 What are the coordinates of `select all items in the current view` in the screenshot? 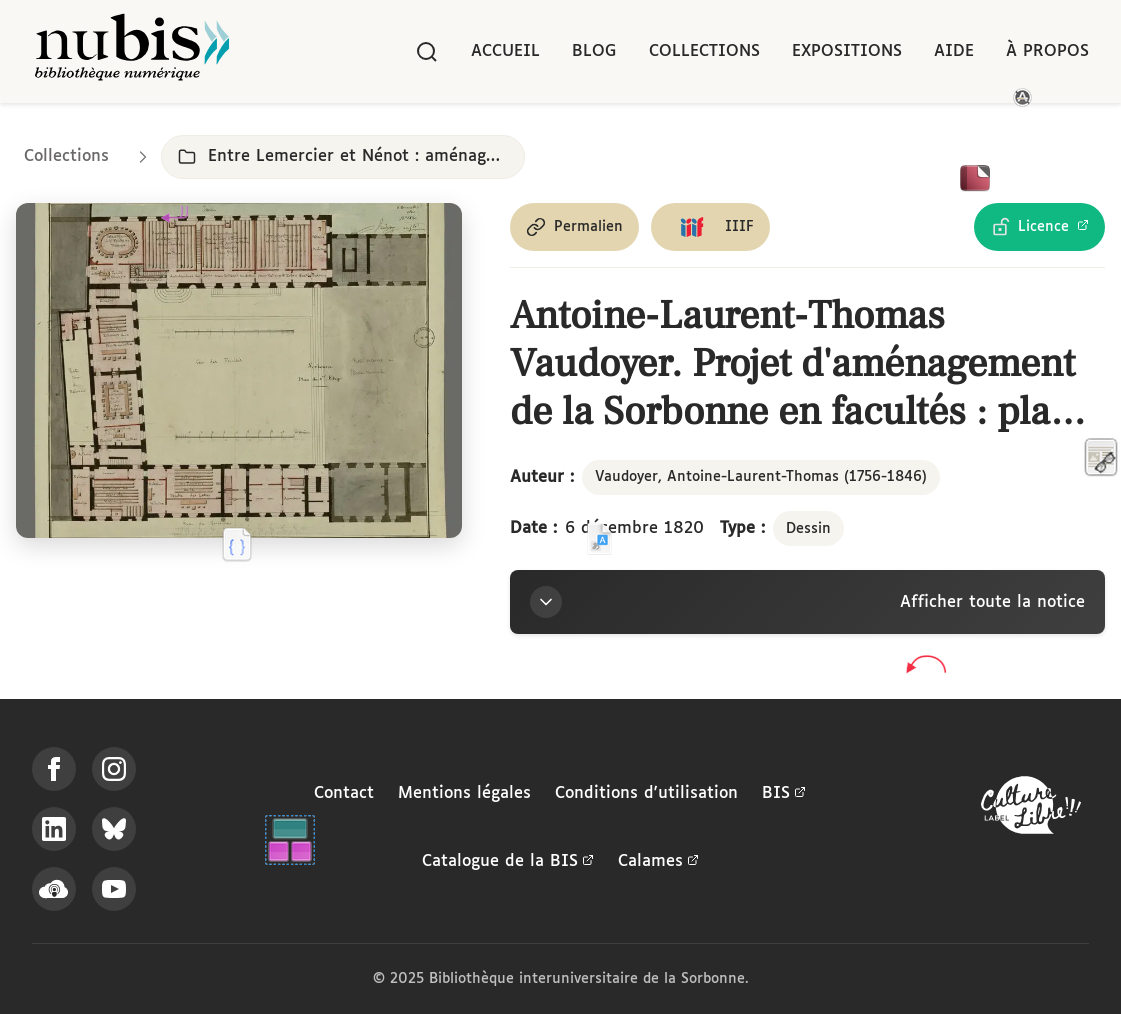 It's located at (290, 840).